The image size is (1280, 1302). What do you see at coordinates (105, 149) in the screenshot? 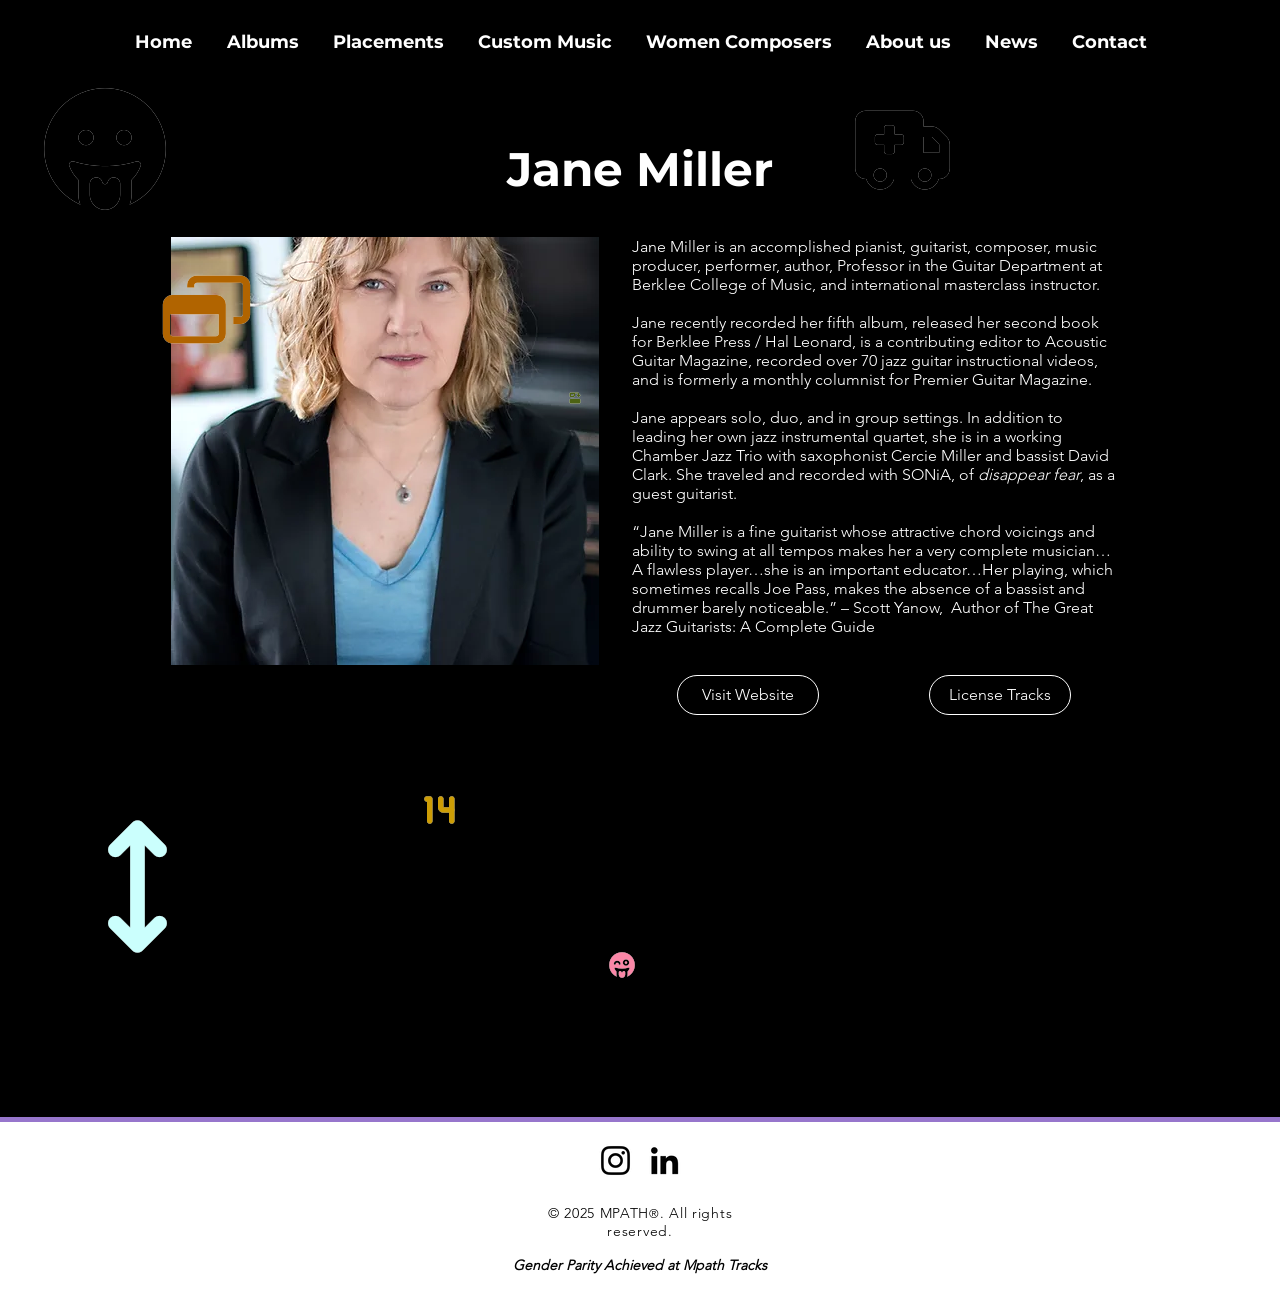
I see `react with a playful or silly emoji` at bounding box center [105, 149].